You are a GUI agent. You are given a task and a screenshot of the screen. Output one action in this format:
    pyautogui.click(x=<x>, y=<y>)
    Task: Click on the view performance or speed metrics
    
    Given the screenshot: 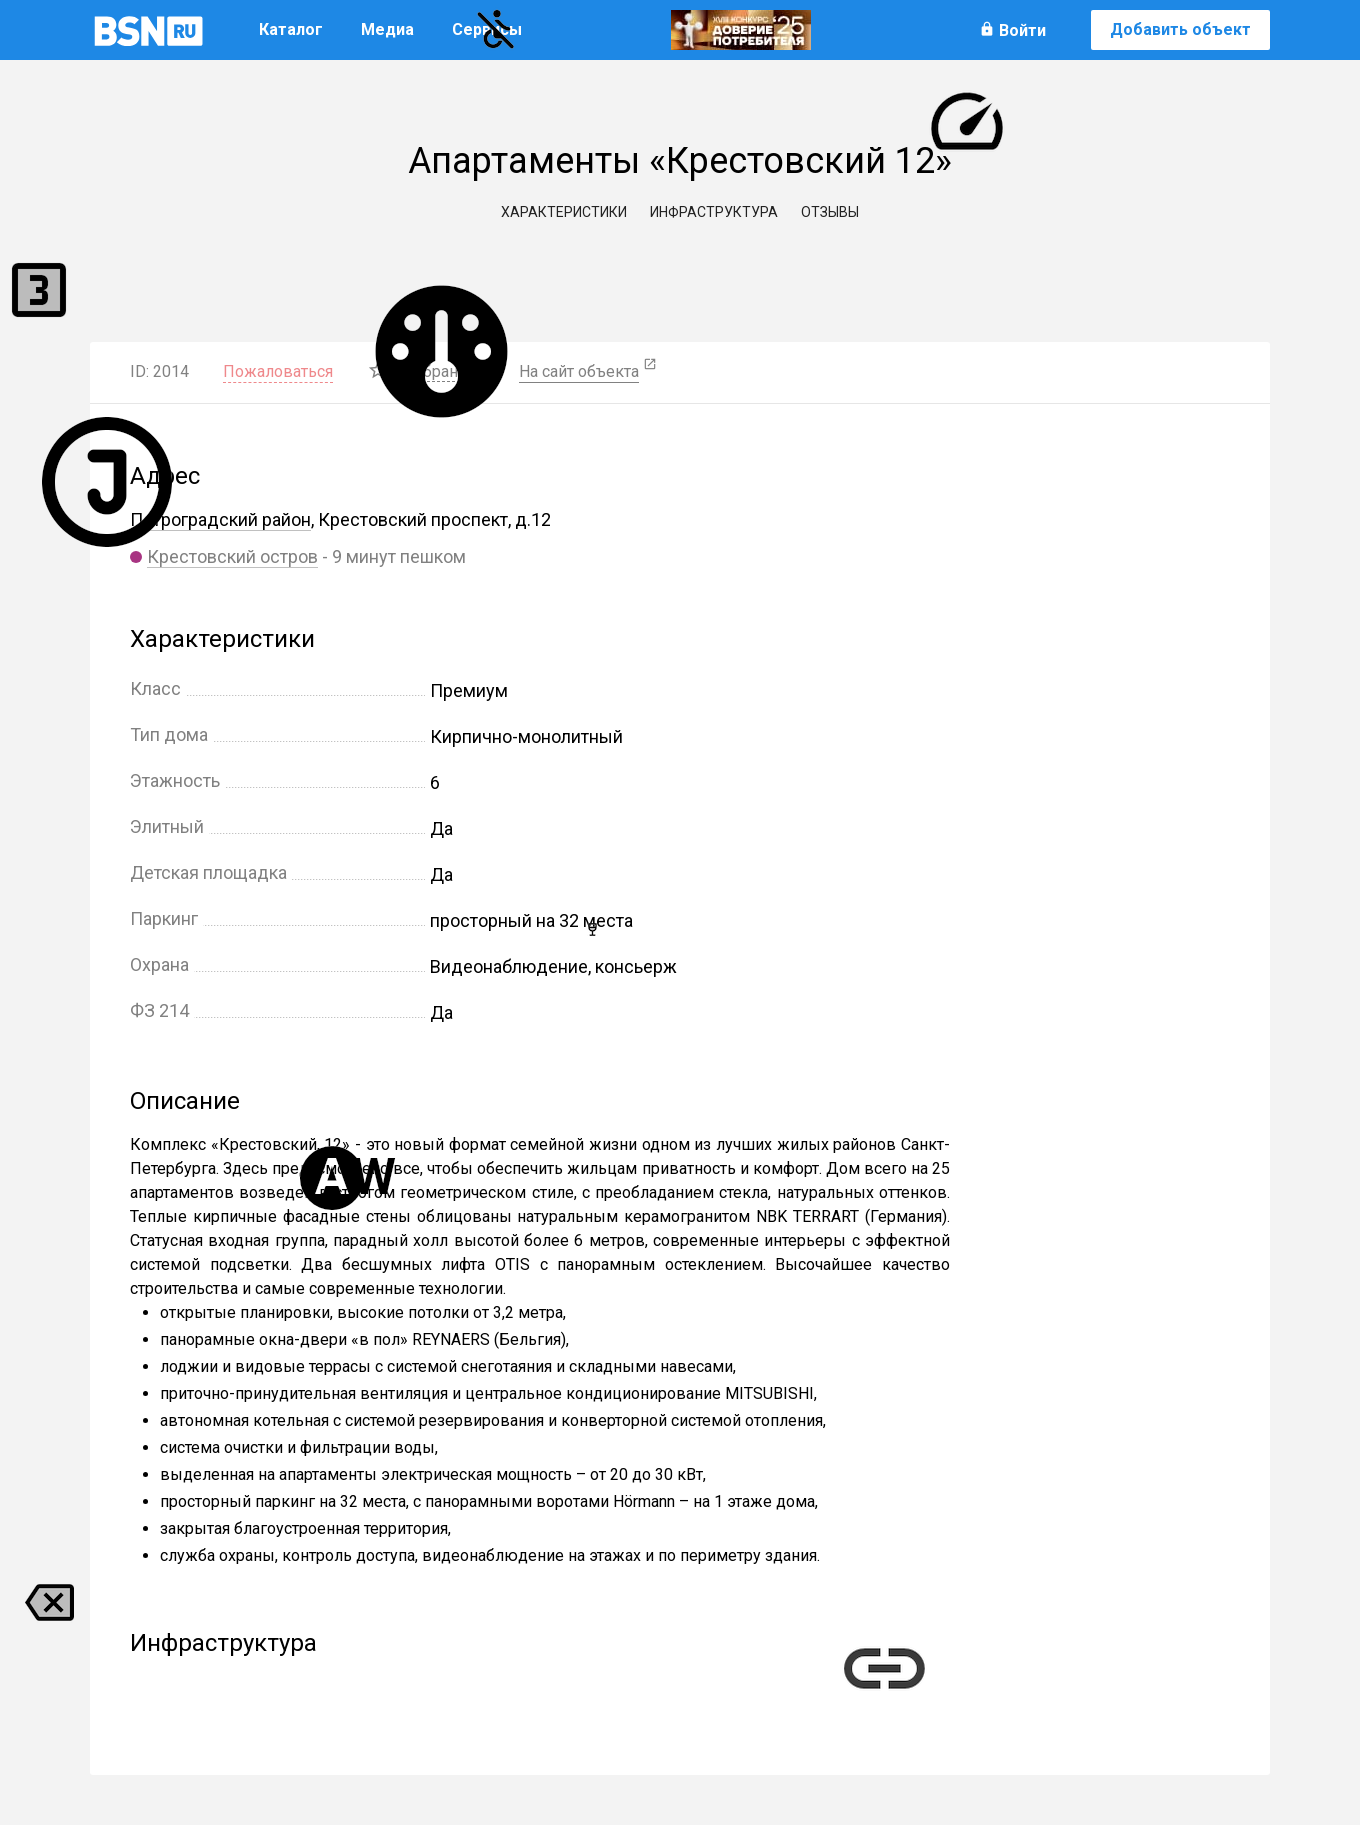 What is the action you would take?
    pyautogui.click(x=441, y=351)
    